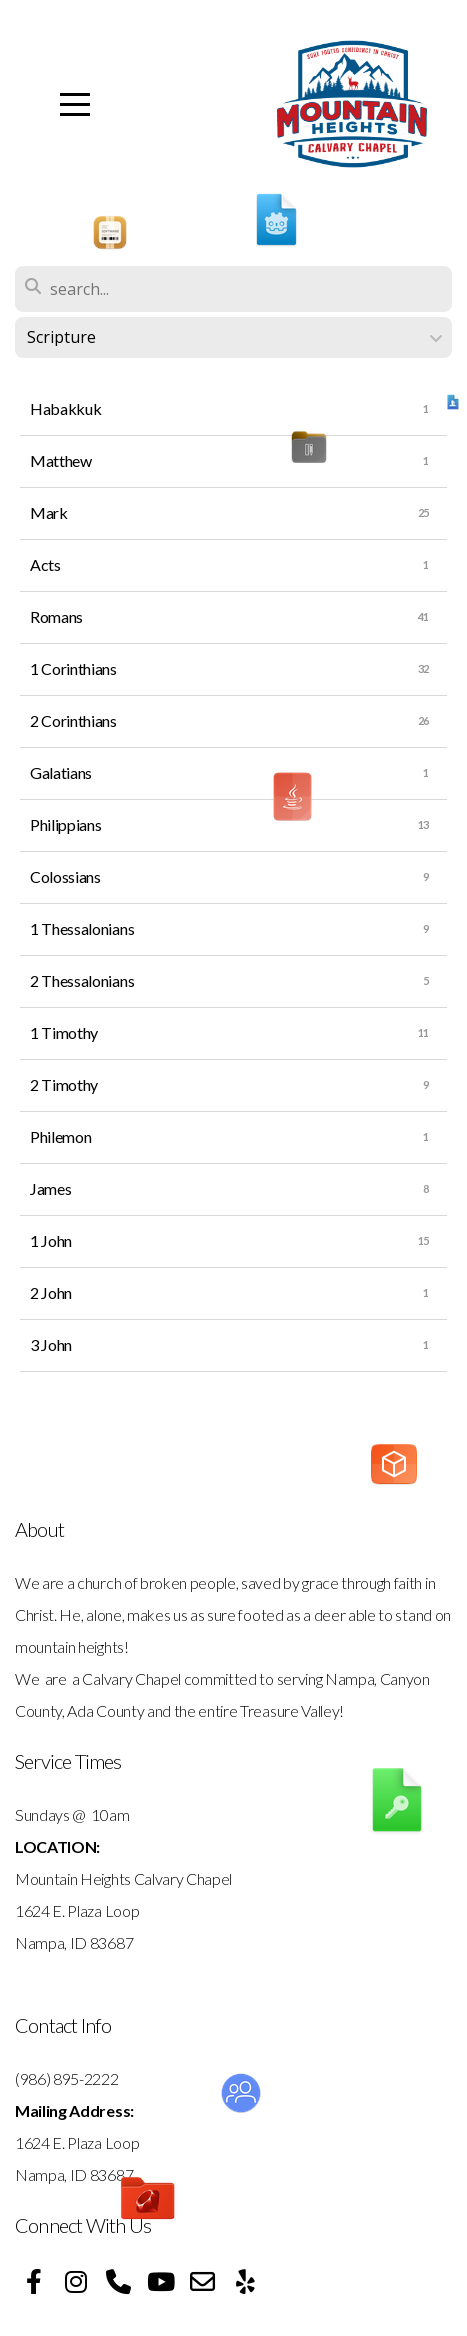 Image resolution: width=467 pixels, height=2336 pixels. What do you see at coordinates (110, 233) in the screenshot?
I see `a software installation package file` at bounding box center [110, 233].